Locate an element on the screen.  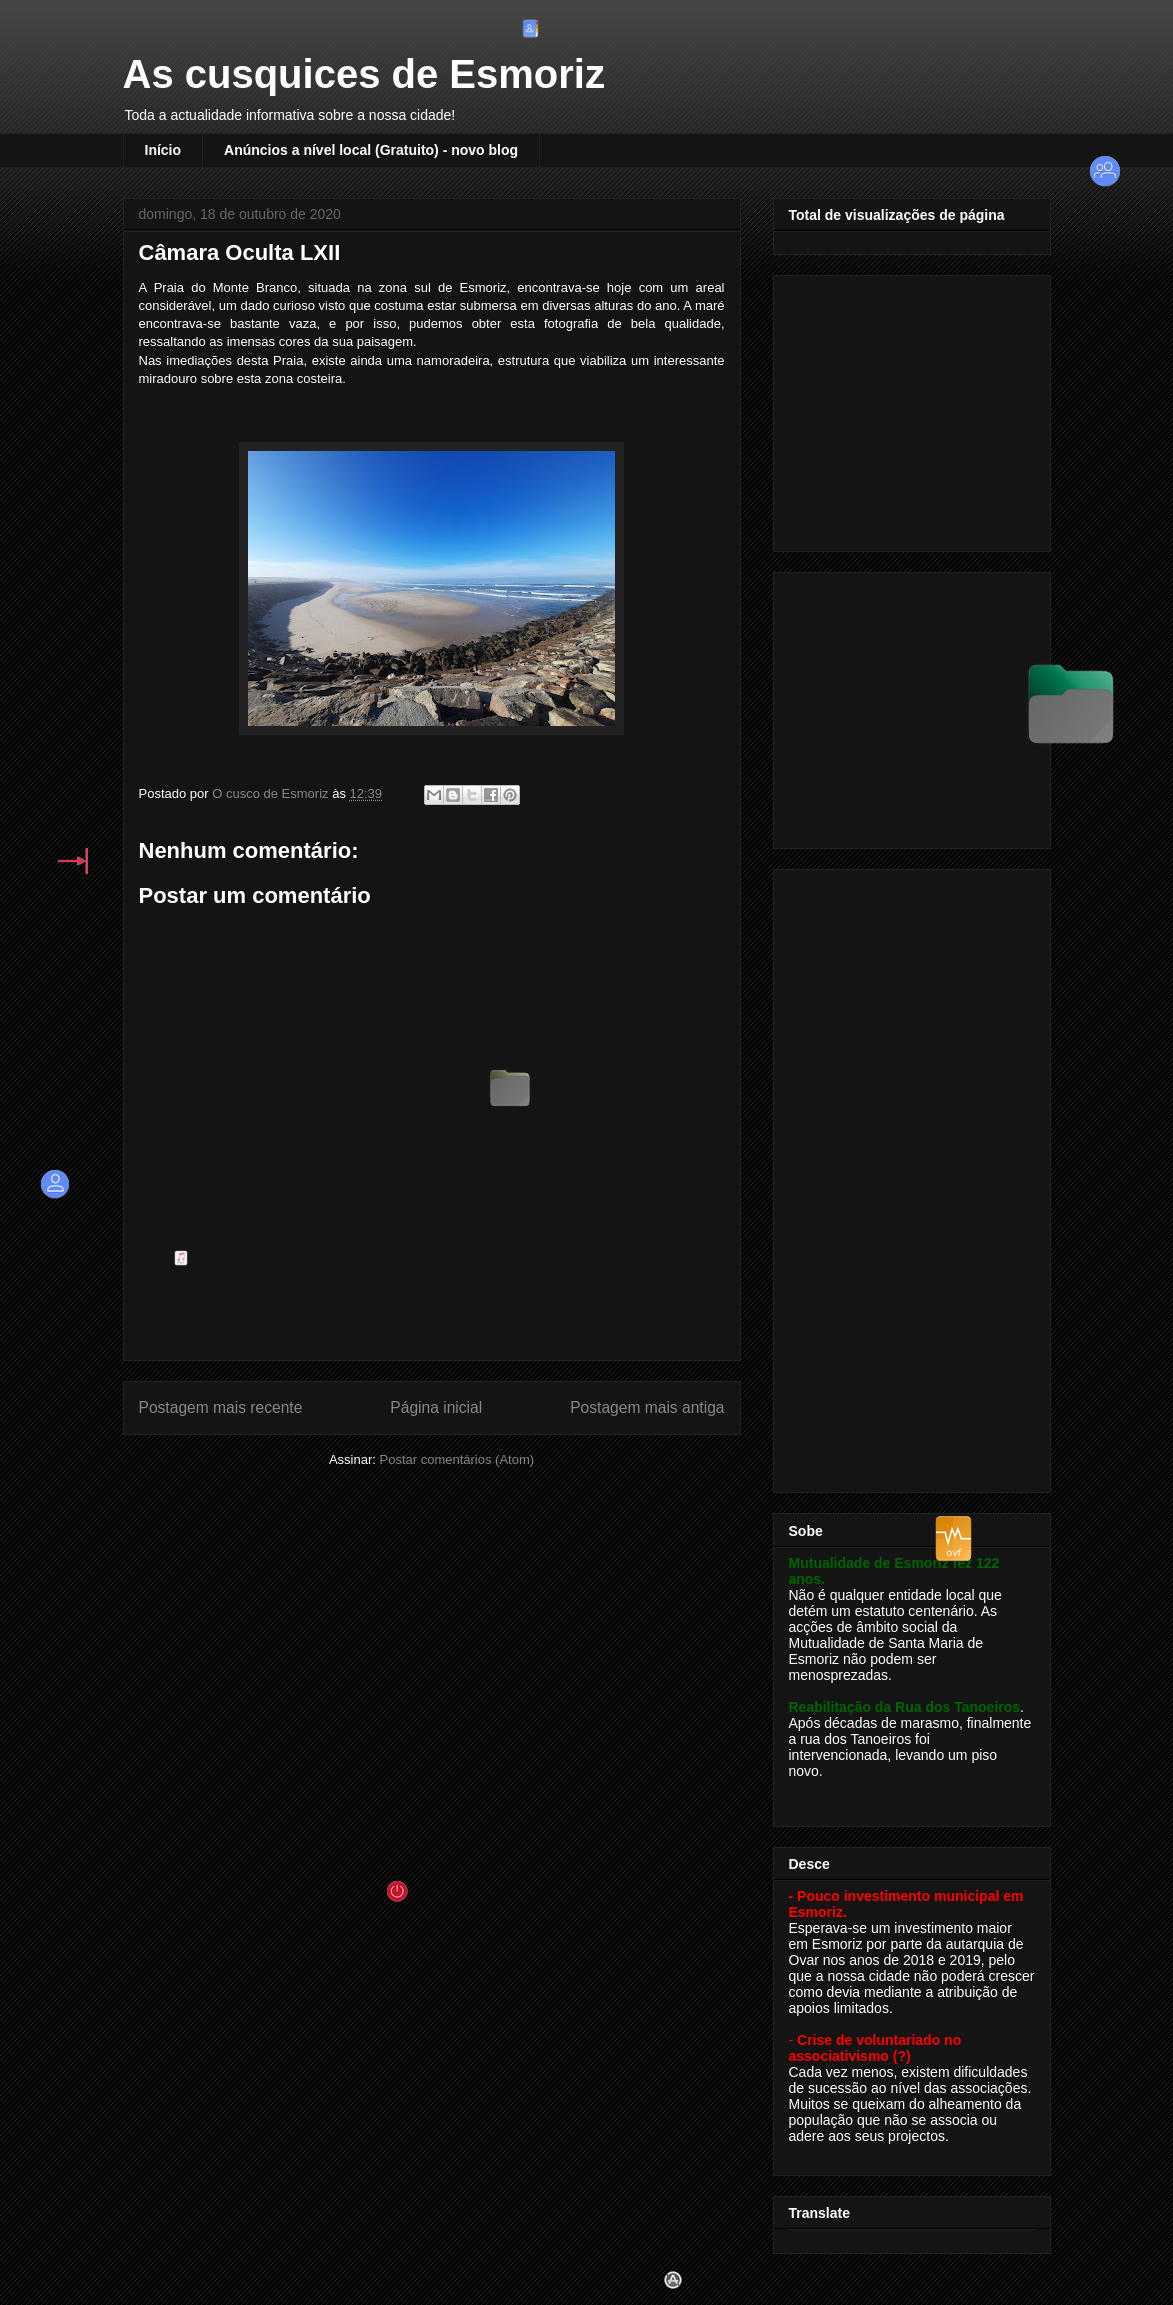
open the software update manager is located at coordinates (673, 2280).